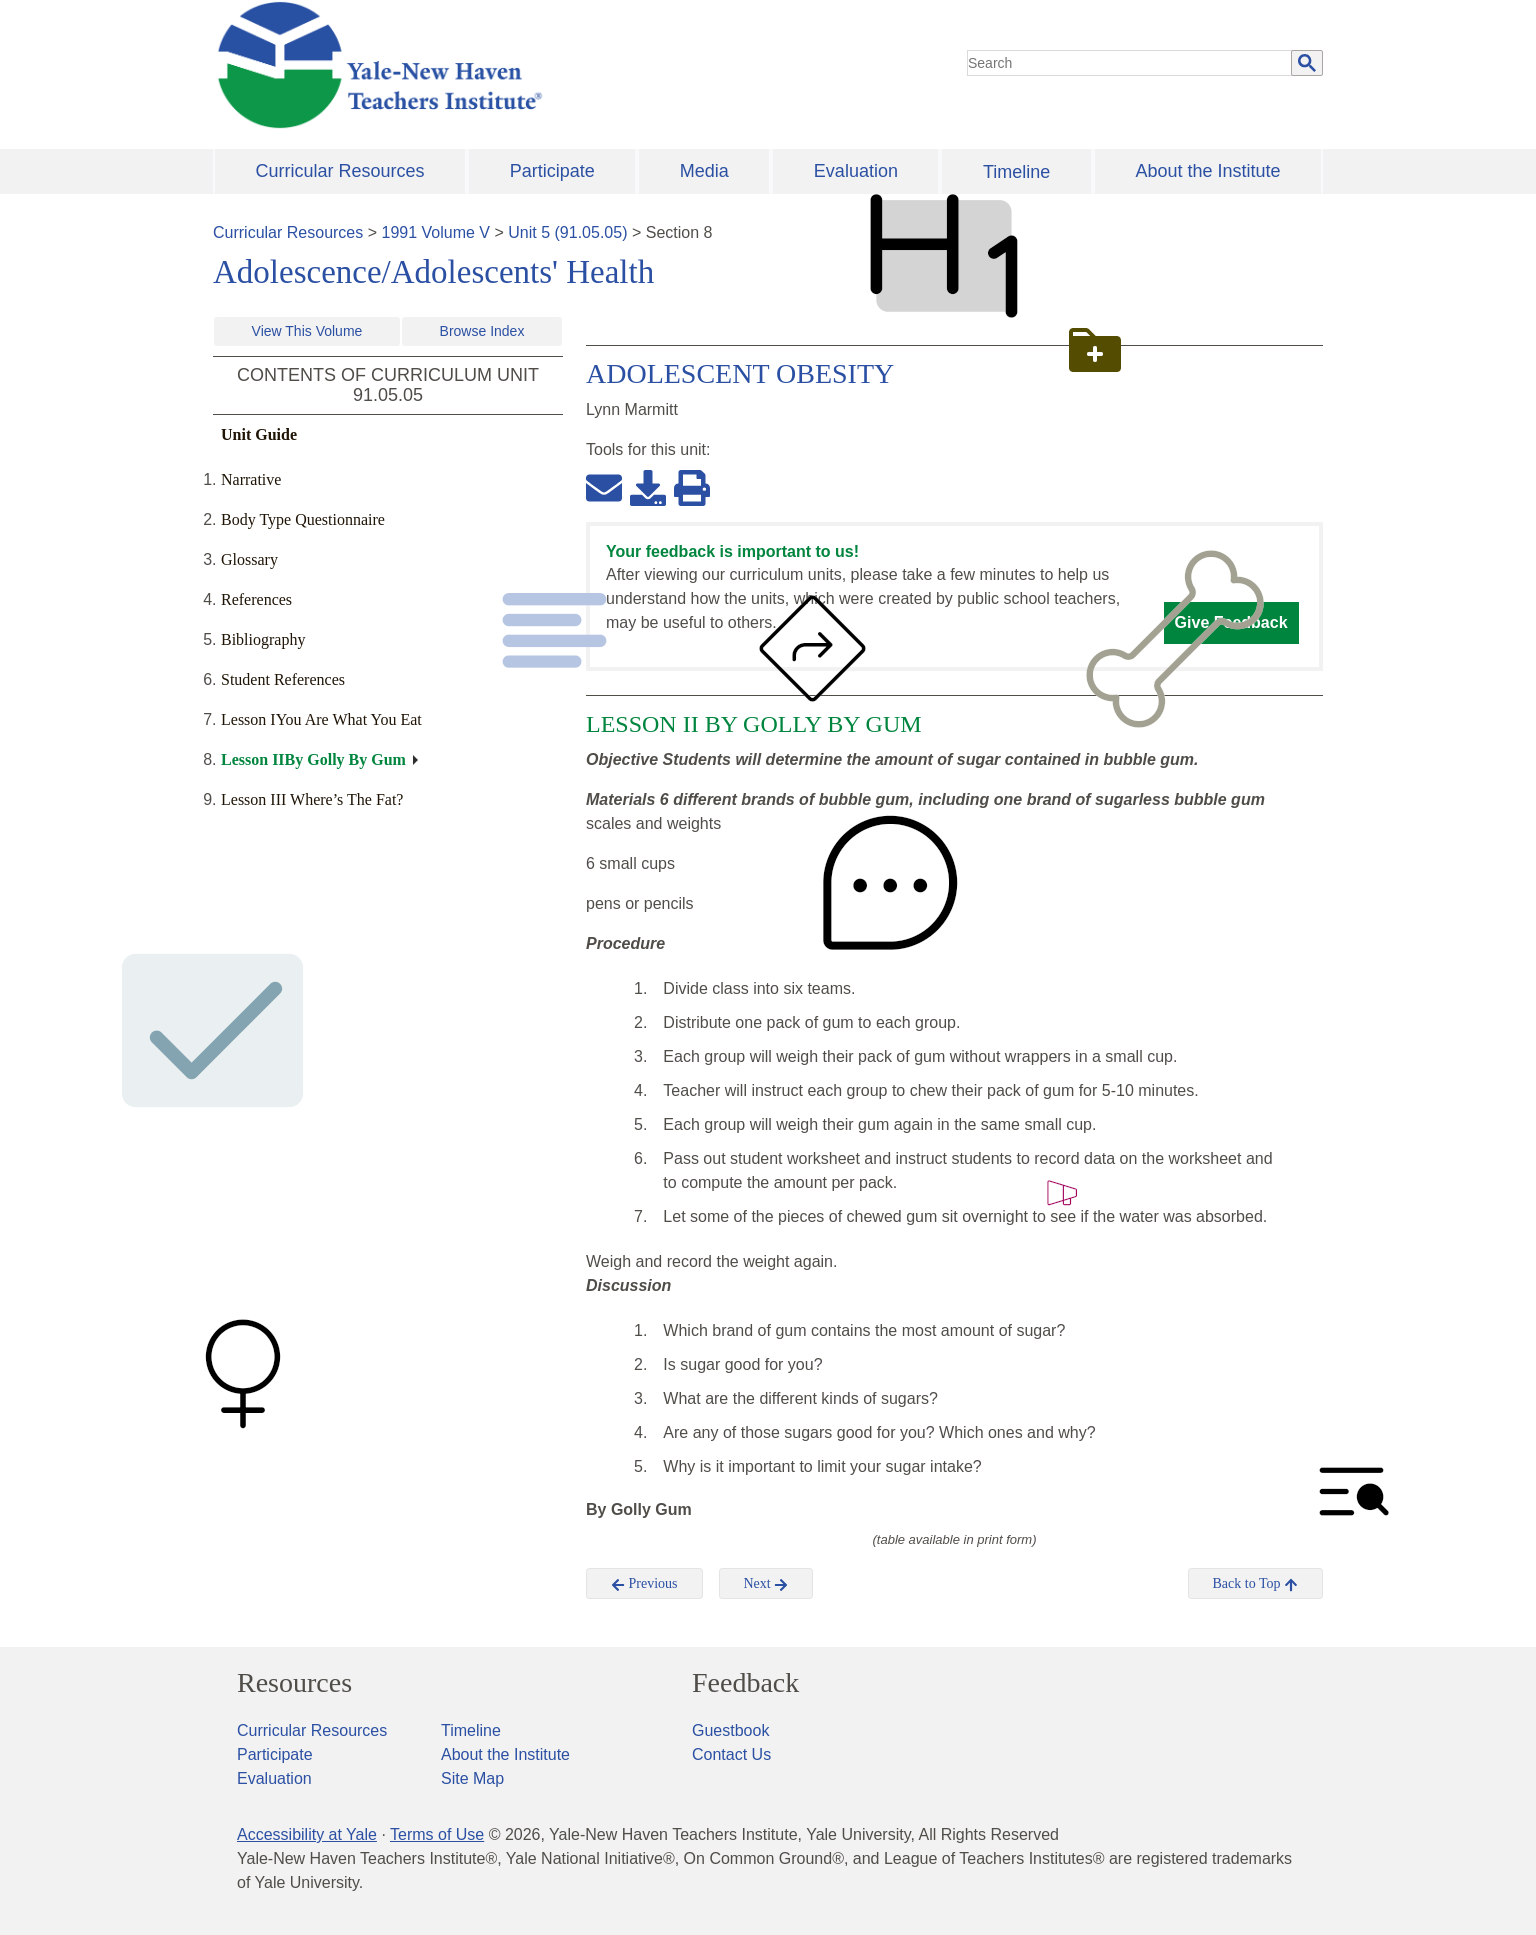  I want to click on search within a list or document, so click(1351, 1491).